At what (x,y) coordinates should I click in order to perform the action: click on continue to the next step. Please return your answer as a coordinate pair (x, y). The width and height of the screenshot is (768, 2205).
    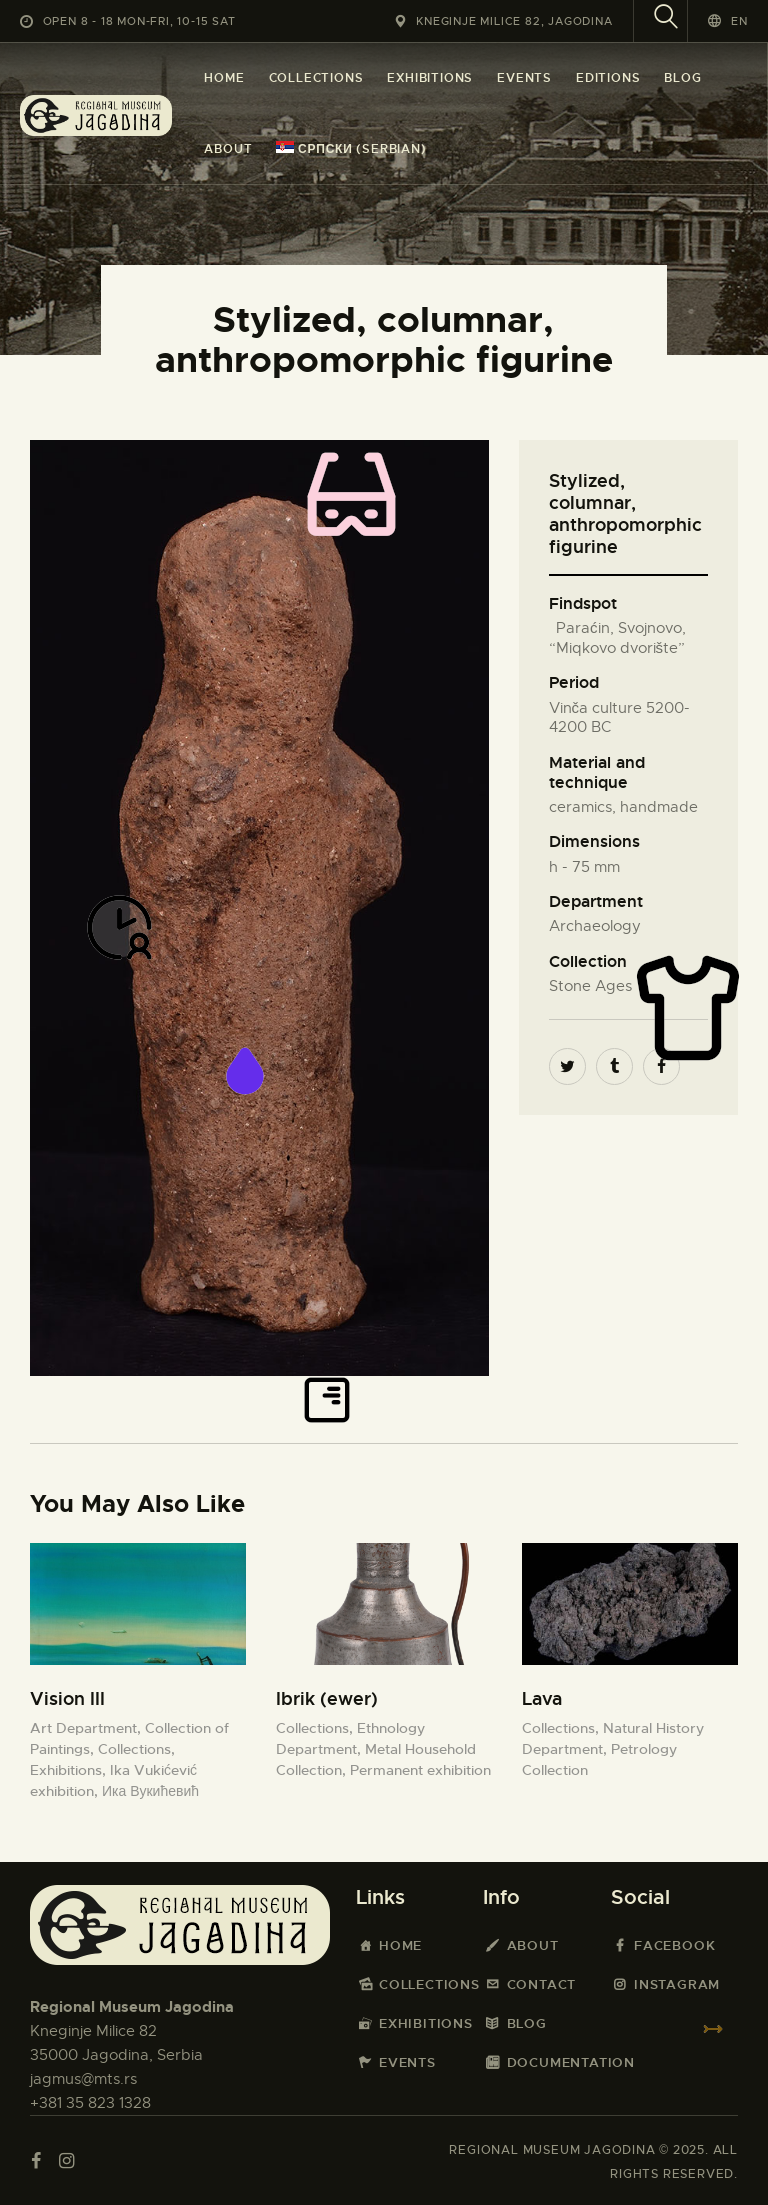
    Looking at the image, I should click on (713, 2029).